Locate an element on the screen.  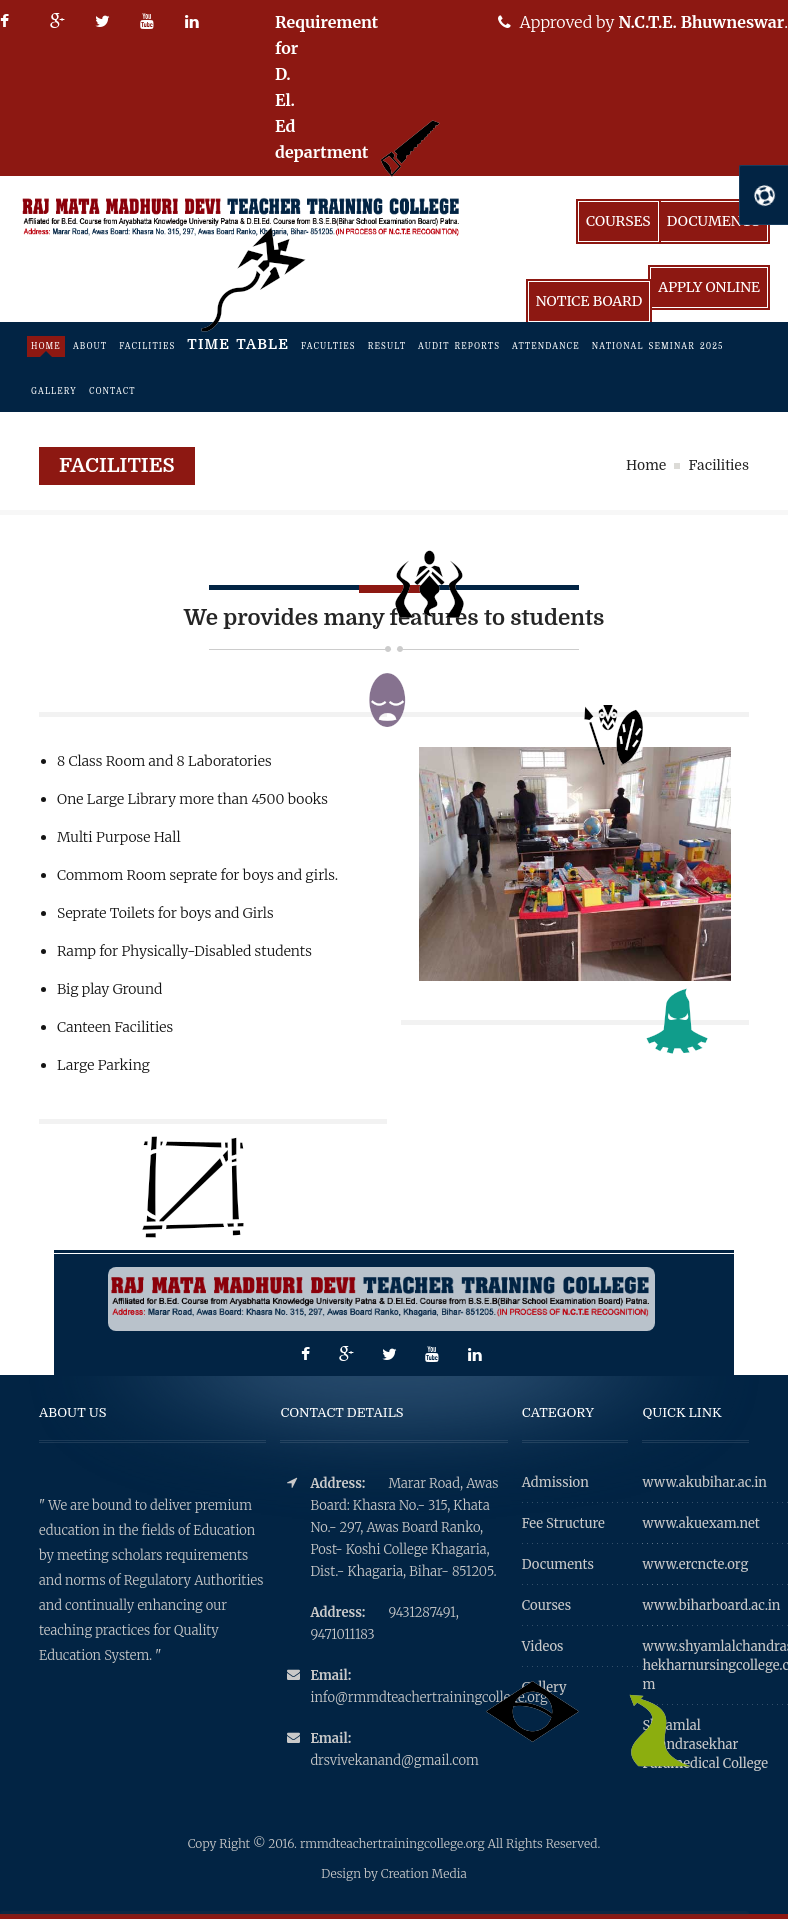
equip grappling hook ability is located at coordinates (253, 278).